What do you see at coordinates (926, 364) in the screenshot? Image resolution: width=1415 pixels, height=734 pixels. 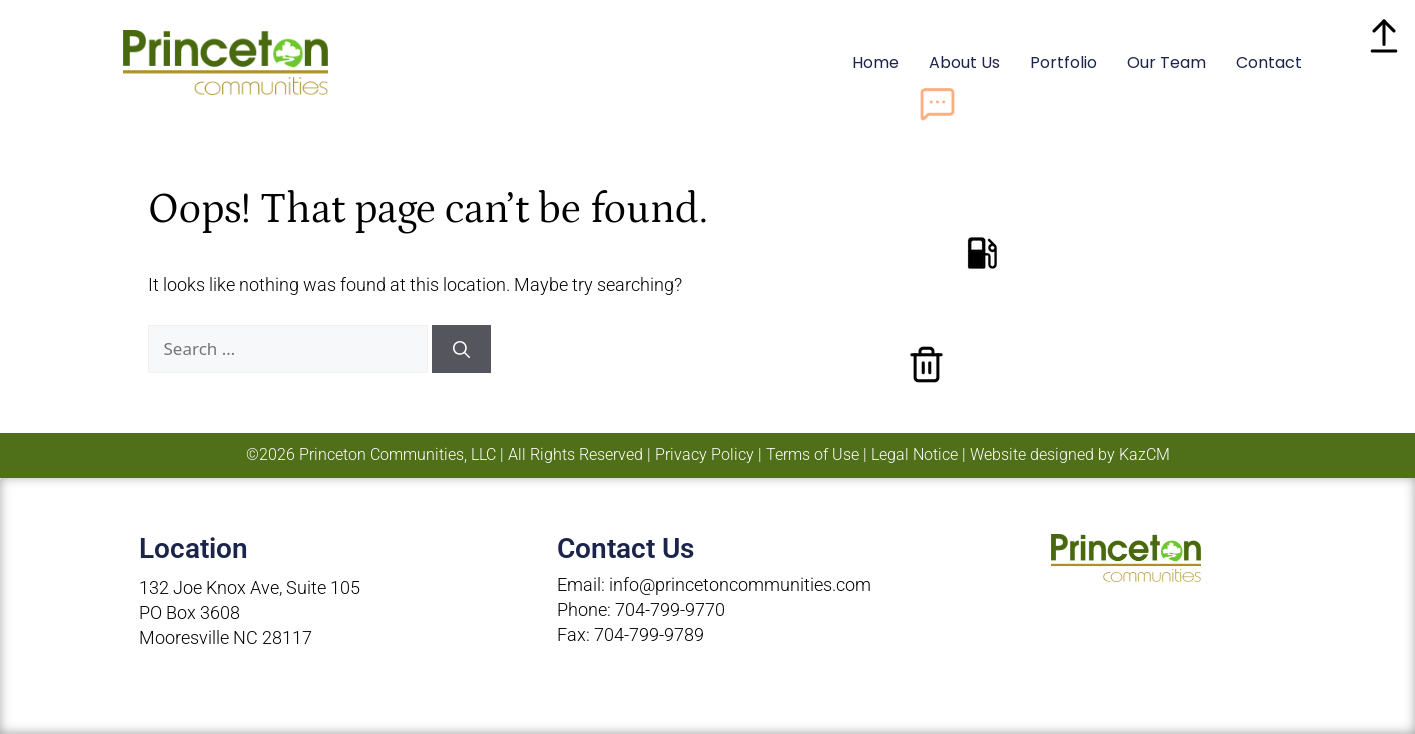 I see `delete this item` at bounding box center [926, 364].